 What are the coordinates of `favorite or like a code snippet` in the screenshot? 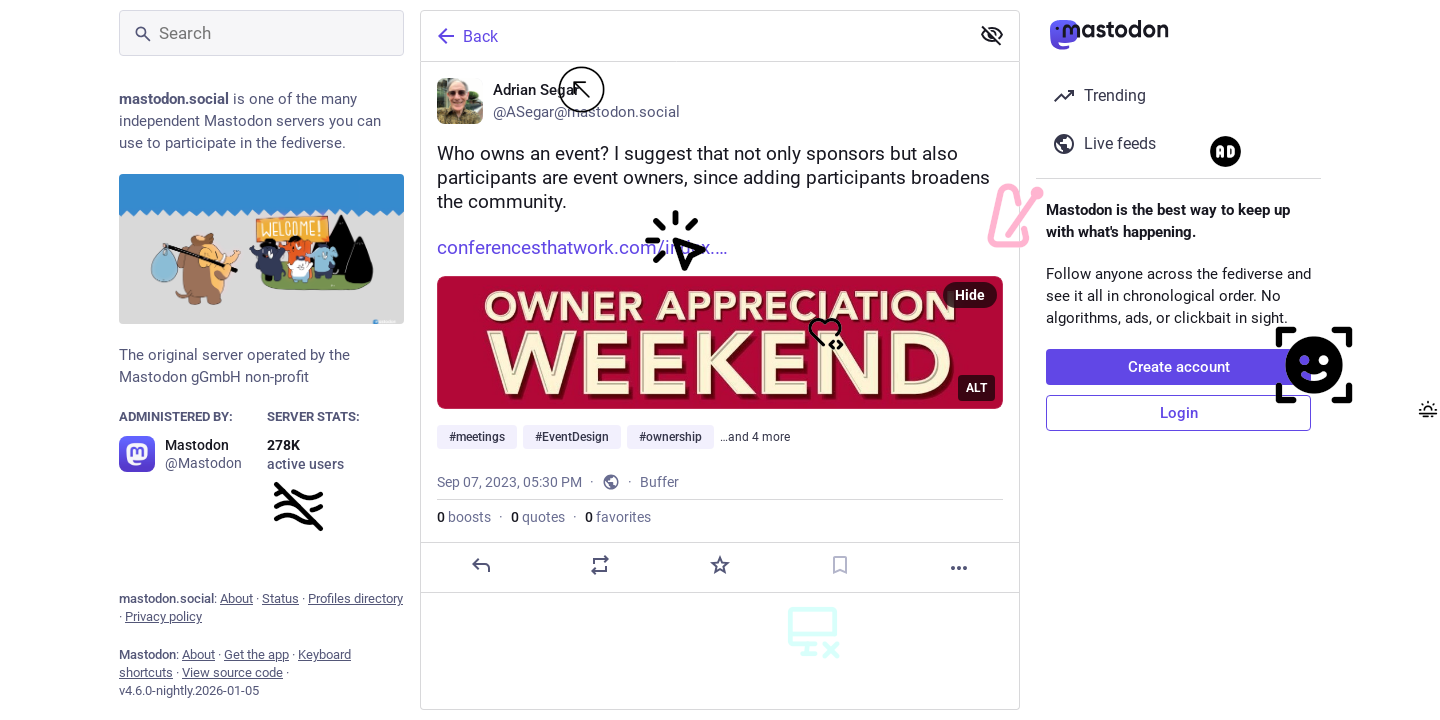 It's located at (825, 333).